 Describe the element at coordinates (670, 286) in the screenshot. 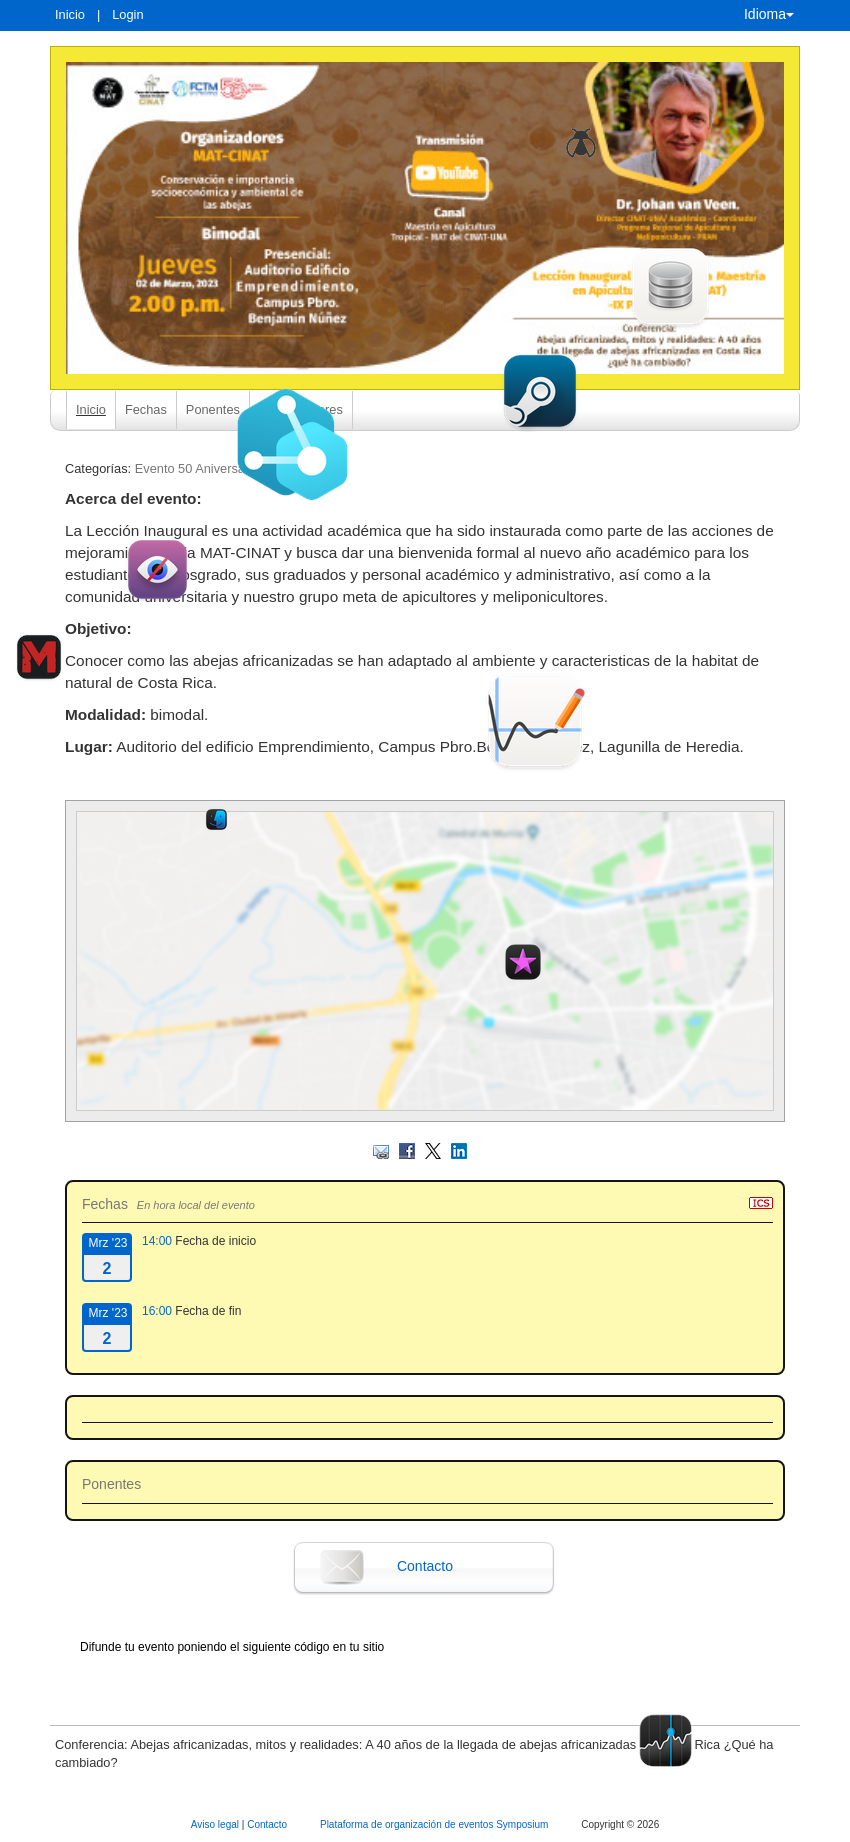

I see `open sqlitebrowser database application` at that location.